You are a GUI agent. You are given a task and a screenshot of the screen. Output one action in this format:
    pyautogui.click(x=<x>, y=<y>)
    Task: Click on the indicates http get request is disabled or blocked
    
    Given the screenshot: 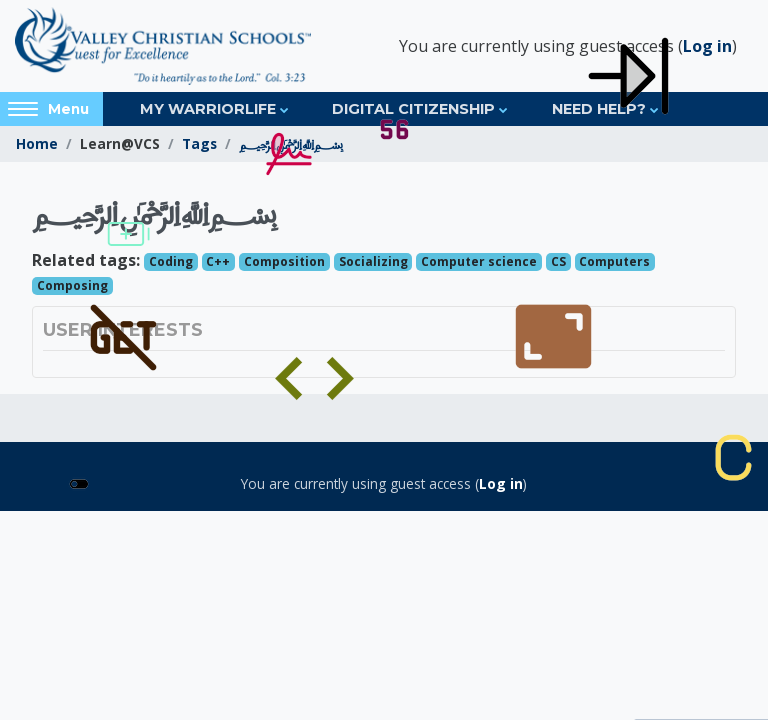 What is the action you would take?
    pyautogui.click(x=123, y=337)
    